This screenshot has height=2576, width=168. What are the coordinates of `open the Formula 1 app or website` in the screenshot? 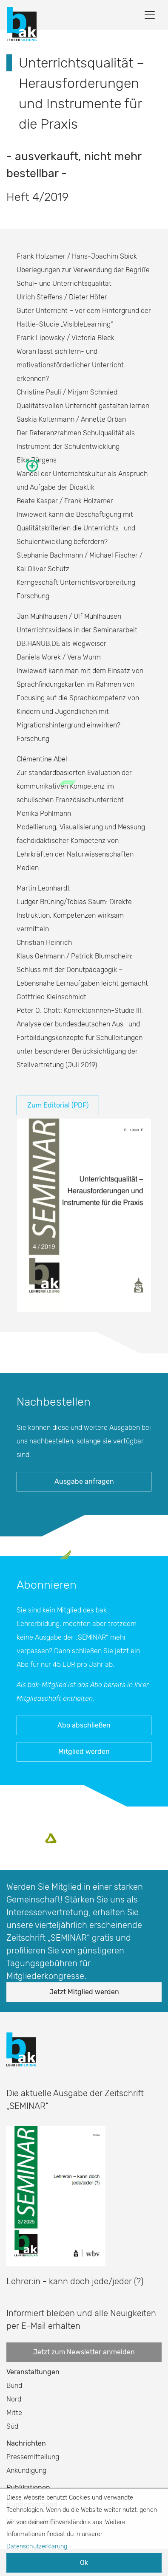 It's located at (68, 783).